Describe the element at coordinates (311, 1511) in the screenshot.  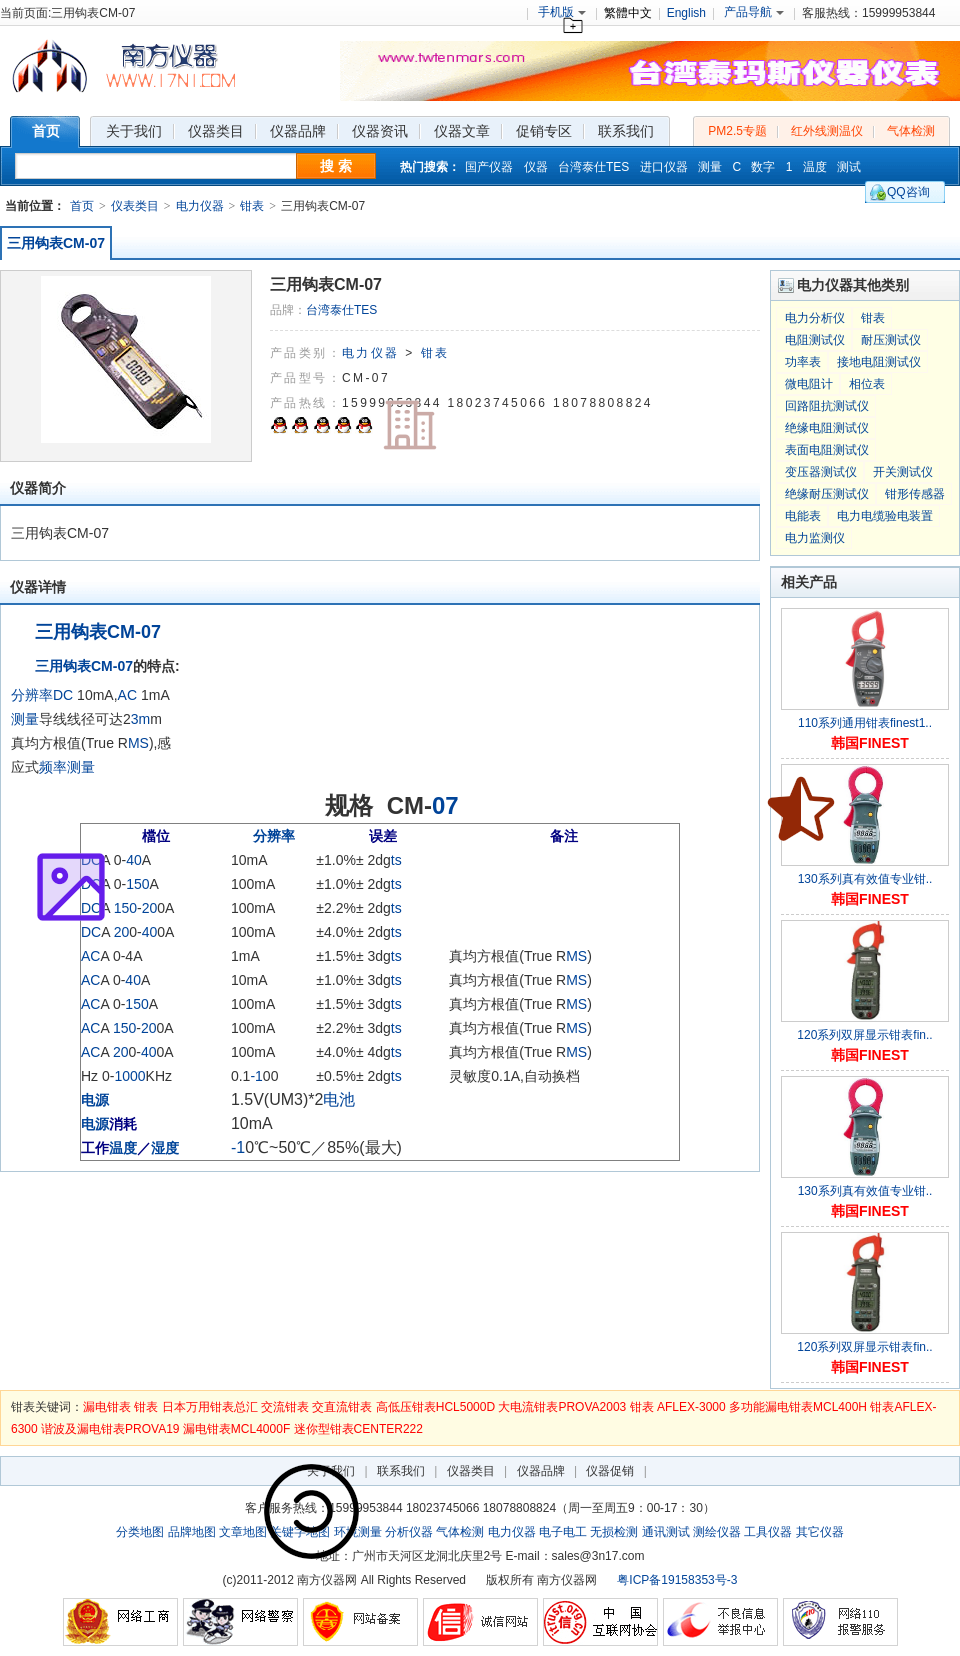
I see `indicates copyleft licensing on content` at that location.